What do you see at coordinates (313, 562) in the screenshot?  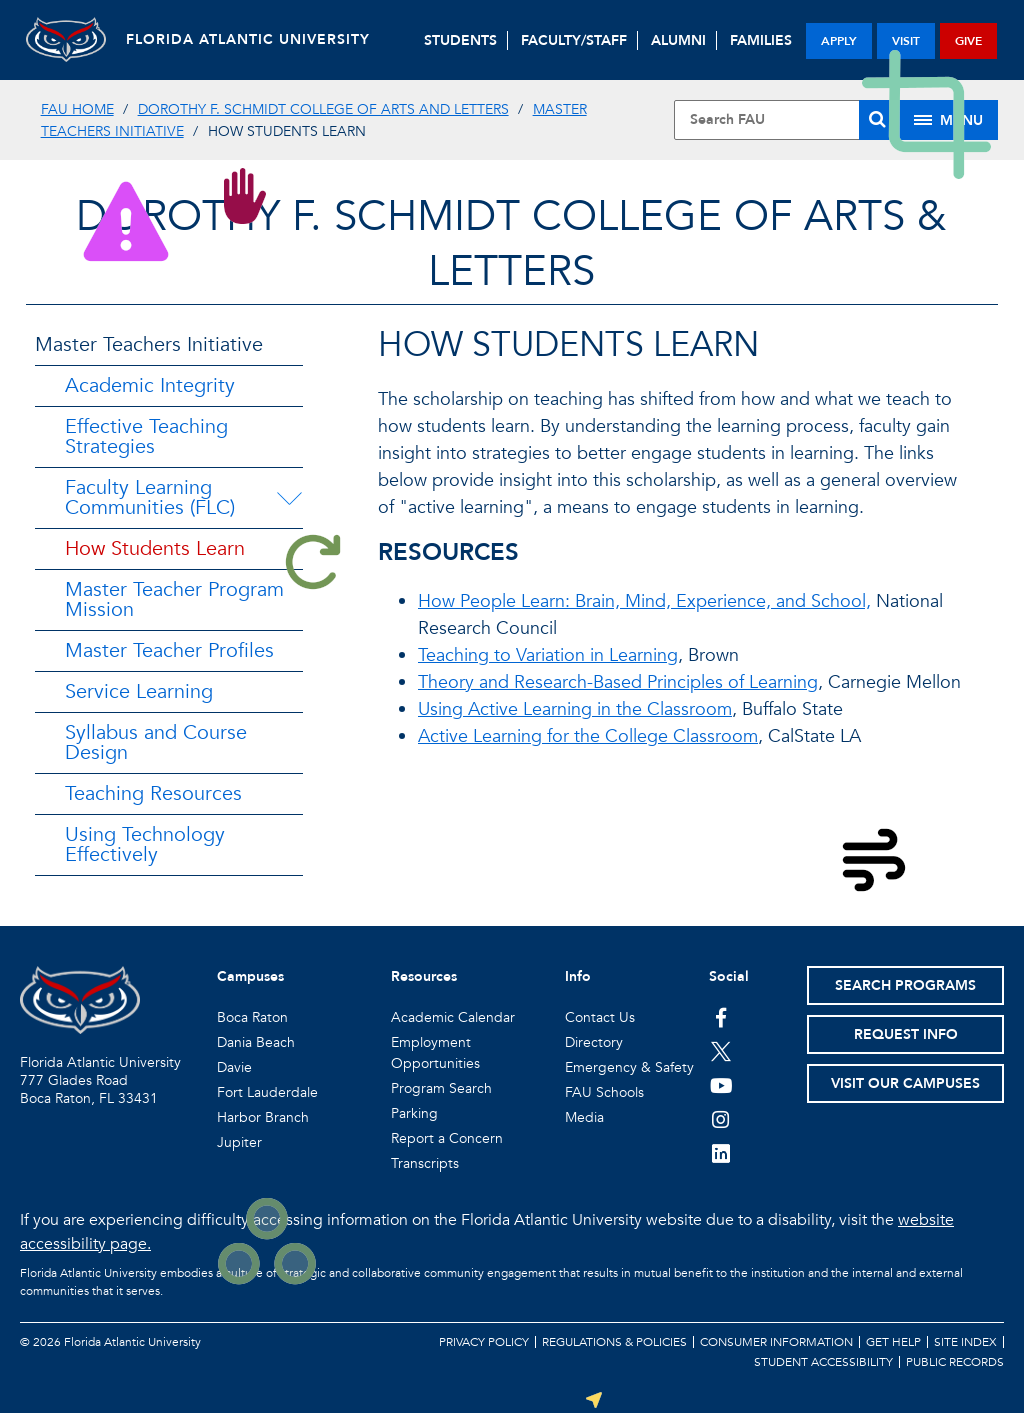 I see `refresh or reload the current page` at bounding box center [313, 562].